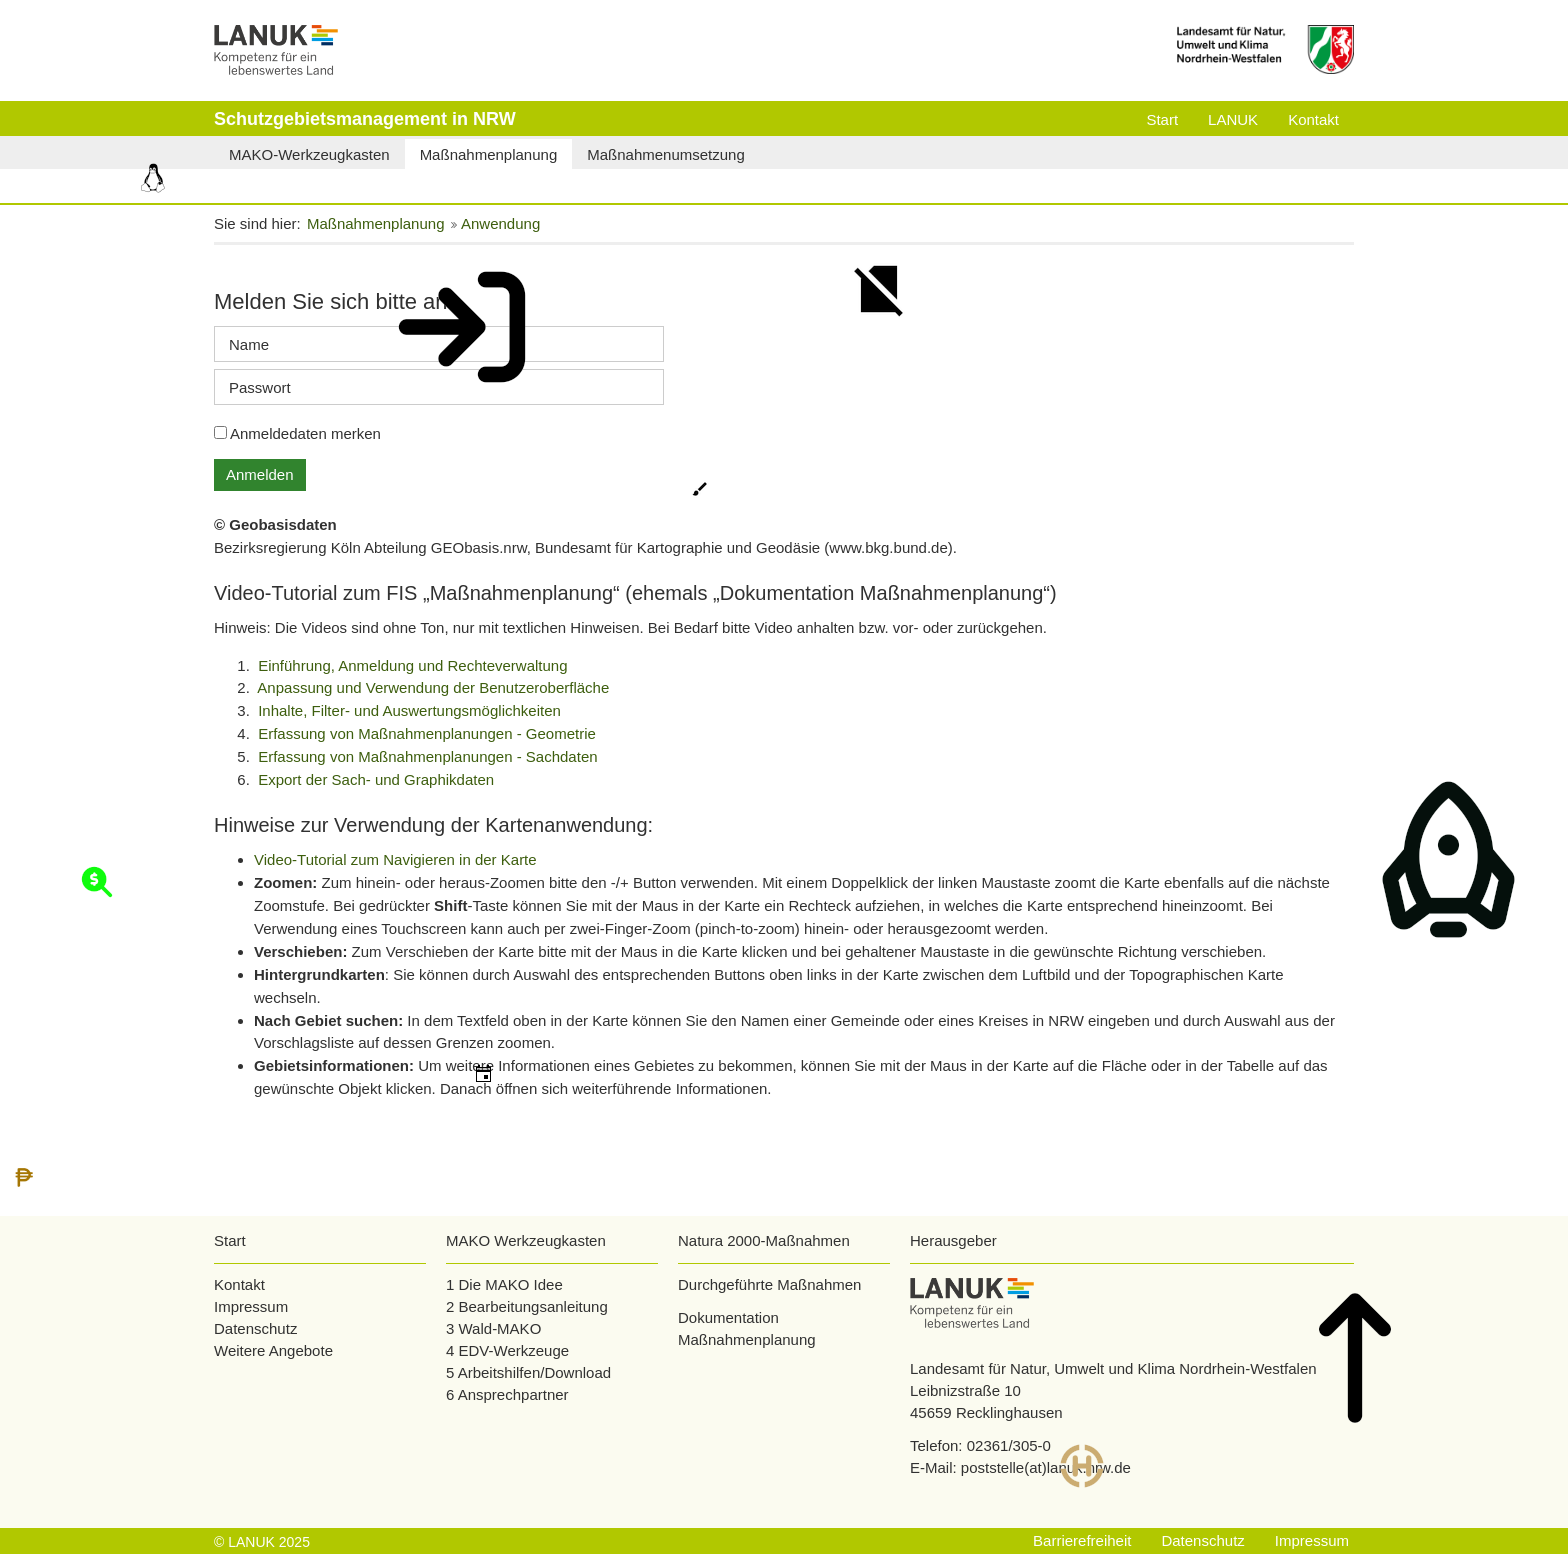 This screenshot has height=1554, width=1568. I want to click on scroll to top of page, so click(1355, 1358).